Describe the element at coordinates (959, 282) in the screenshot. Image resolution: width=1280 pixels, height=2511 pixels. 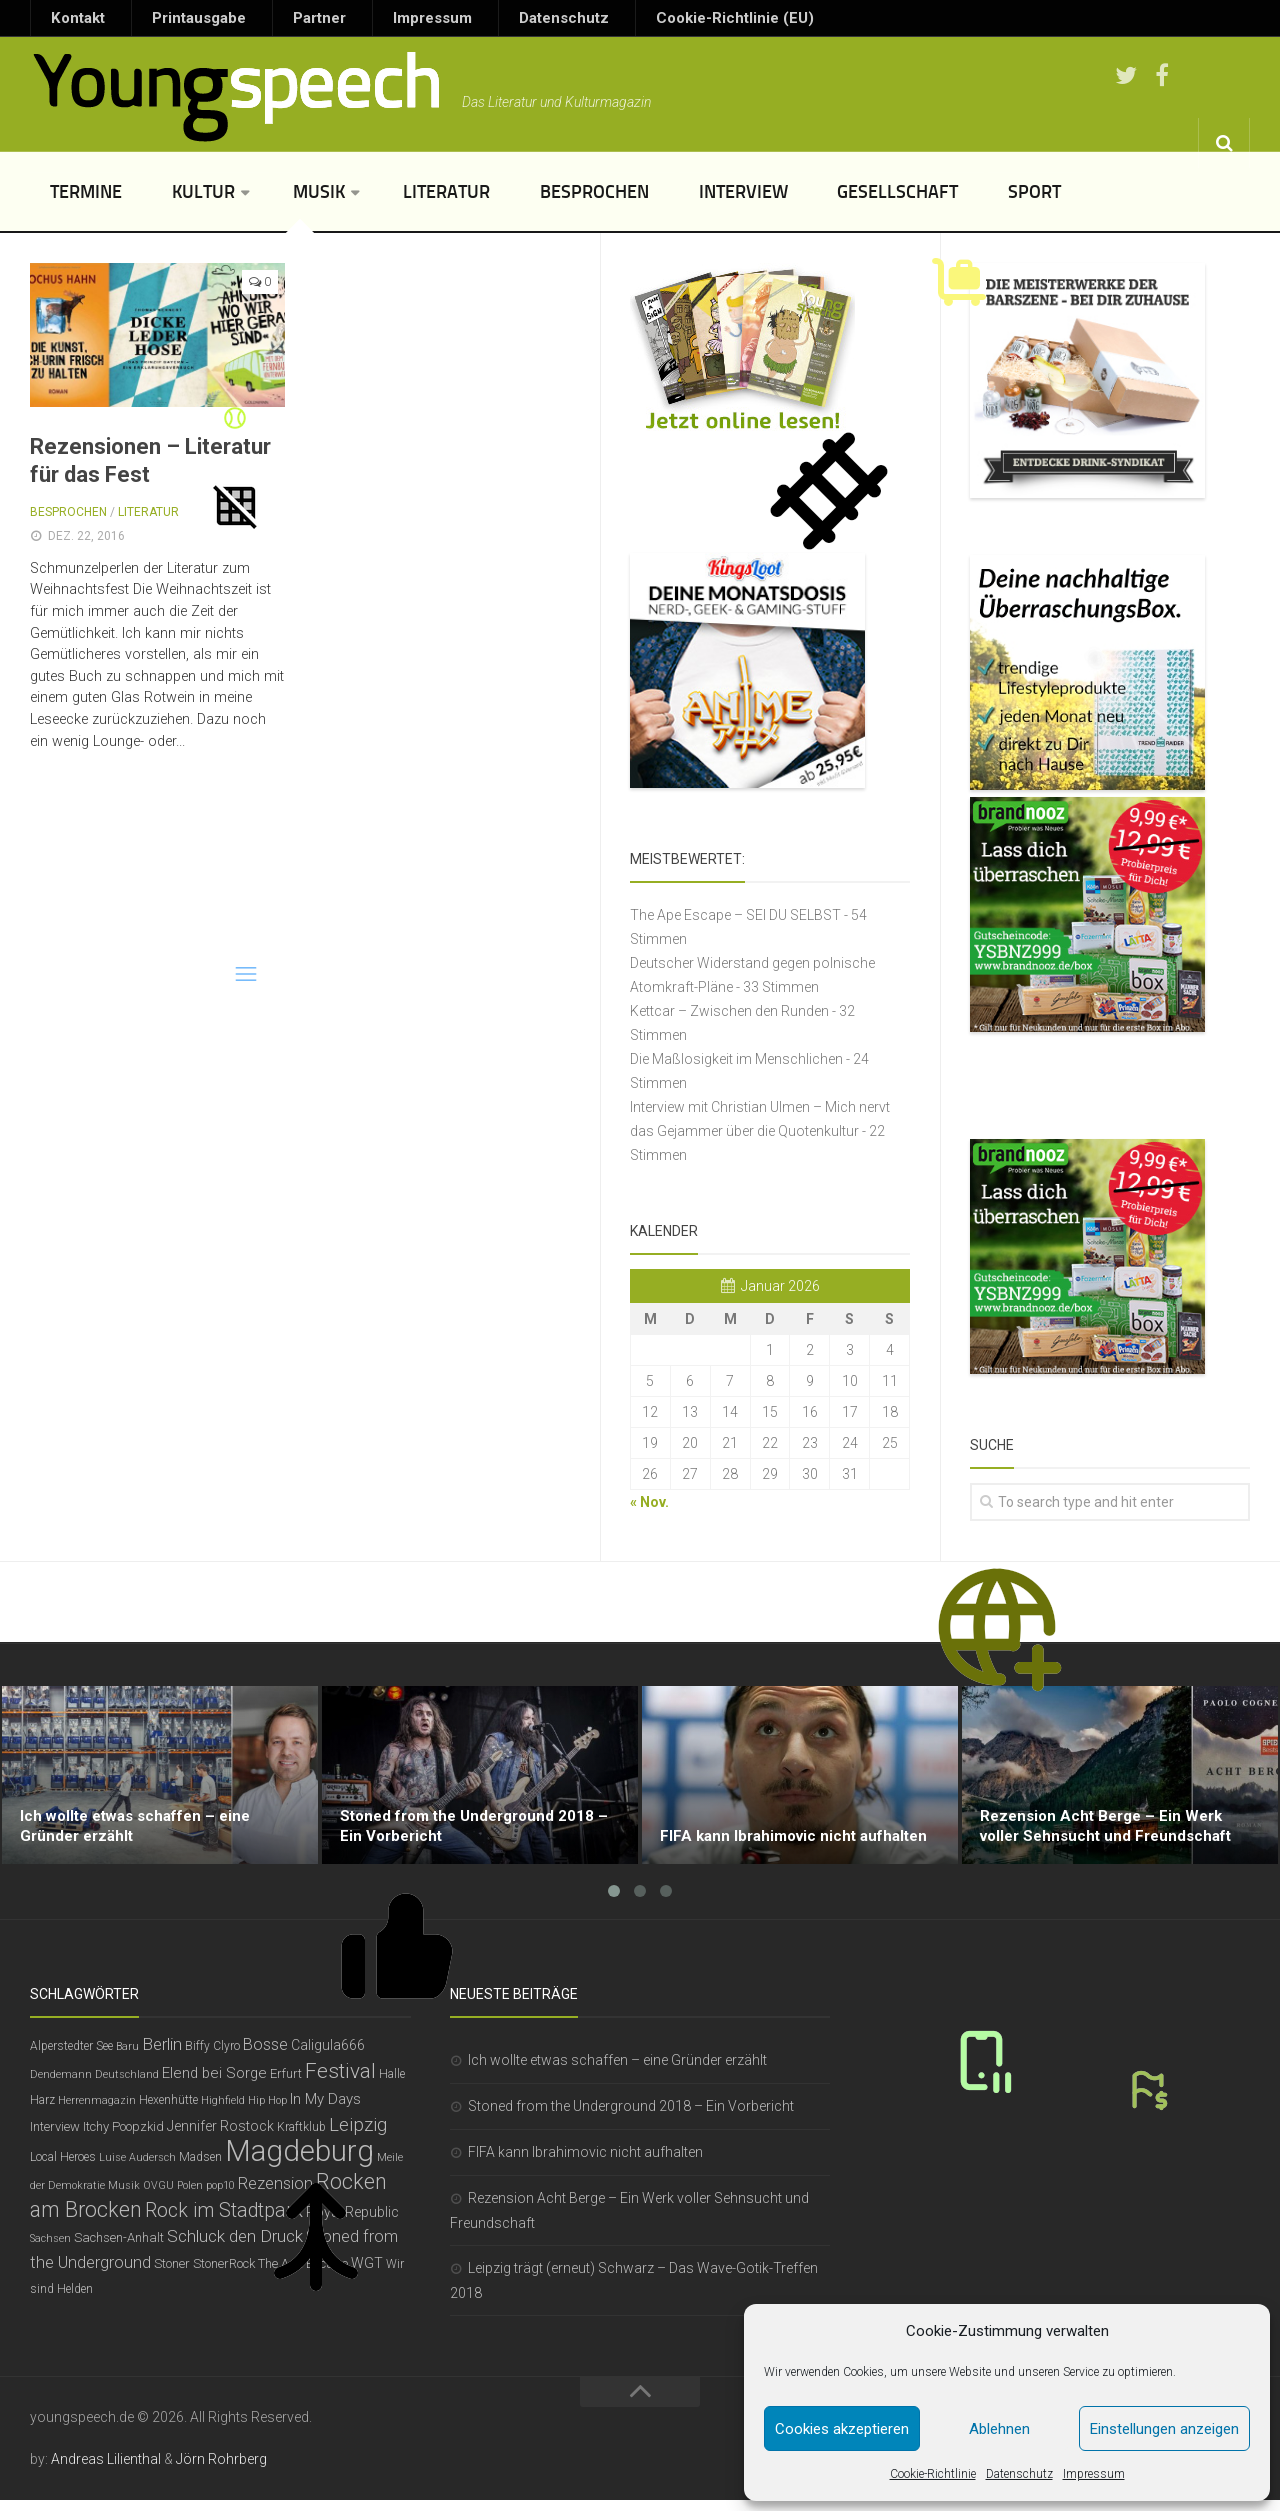
I see `access baggage or luggage services` at that location.